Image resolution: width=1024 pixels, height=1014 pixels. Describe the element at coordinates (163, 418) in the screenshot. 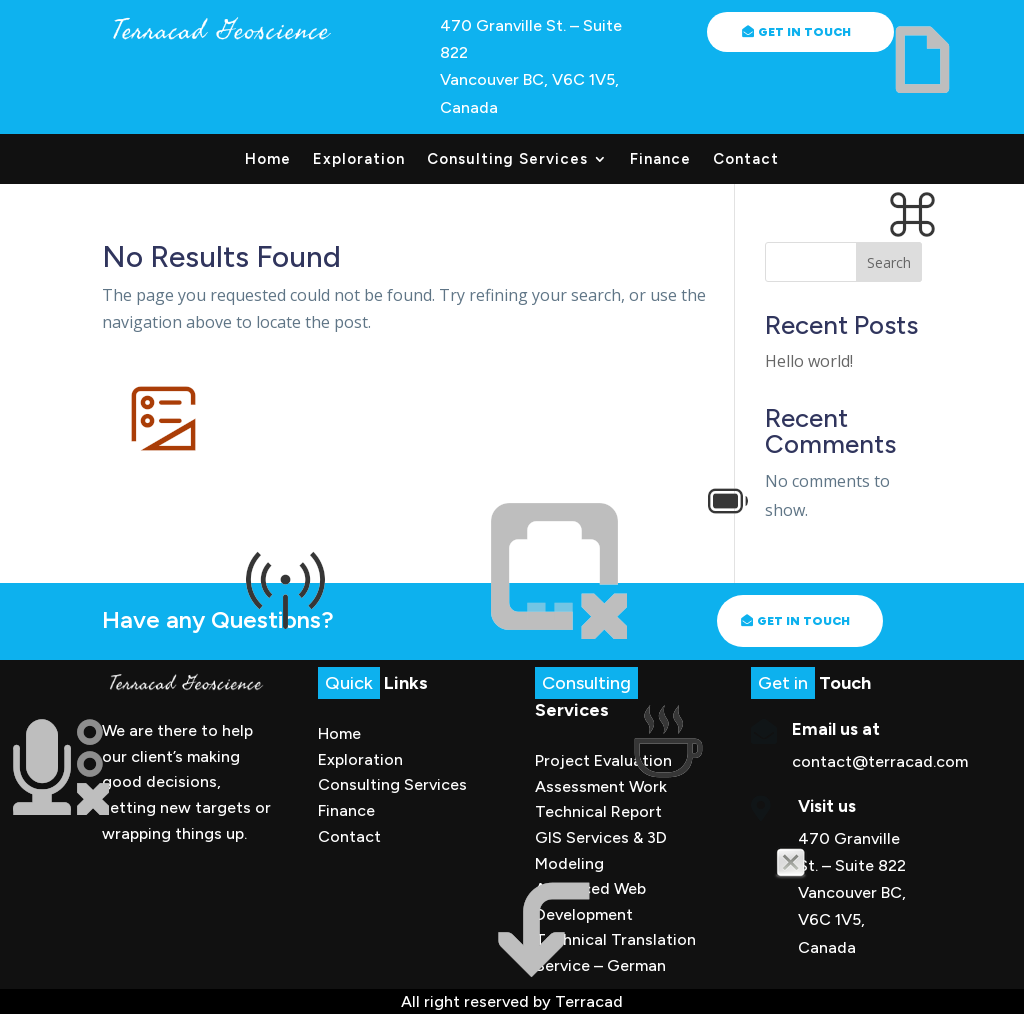

I see `open GNOME Glade interface designer` at that location.